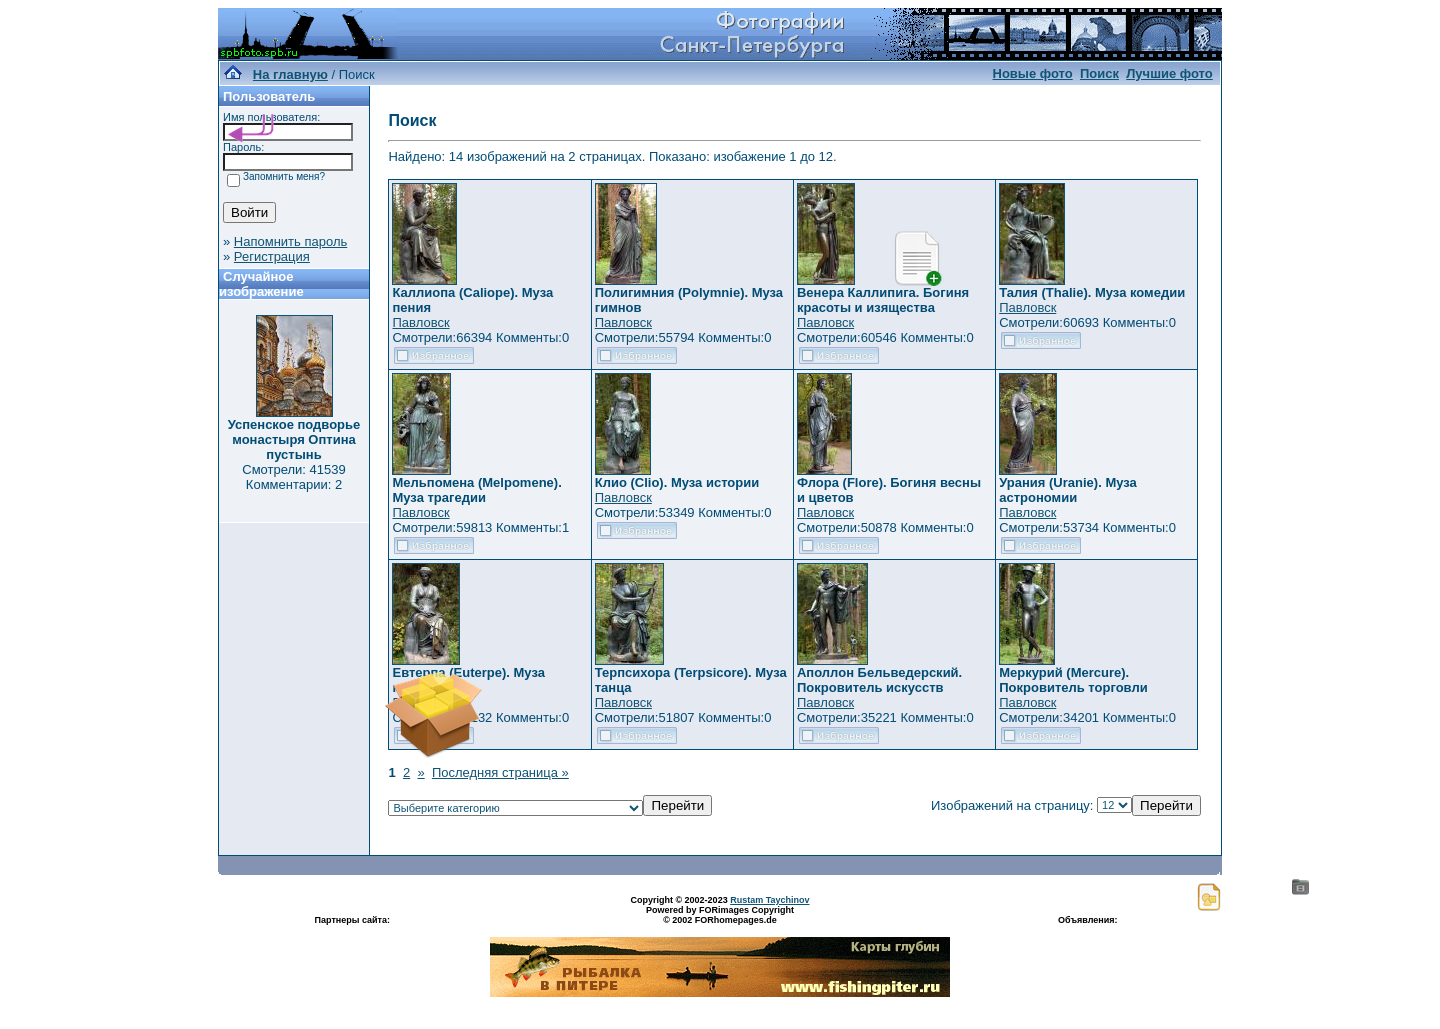 This screenshot has height=1029, width=1440. I want to click on open videos folder, so click(1300, 886).